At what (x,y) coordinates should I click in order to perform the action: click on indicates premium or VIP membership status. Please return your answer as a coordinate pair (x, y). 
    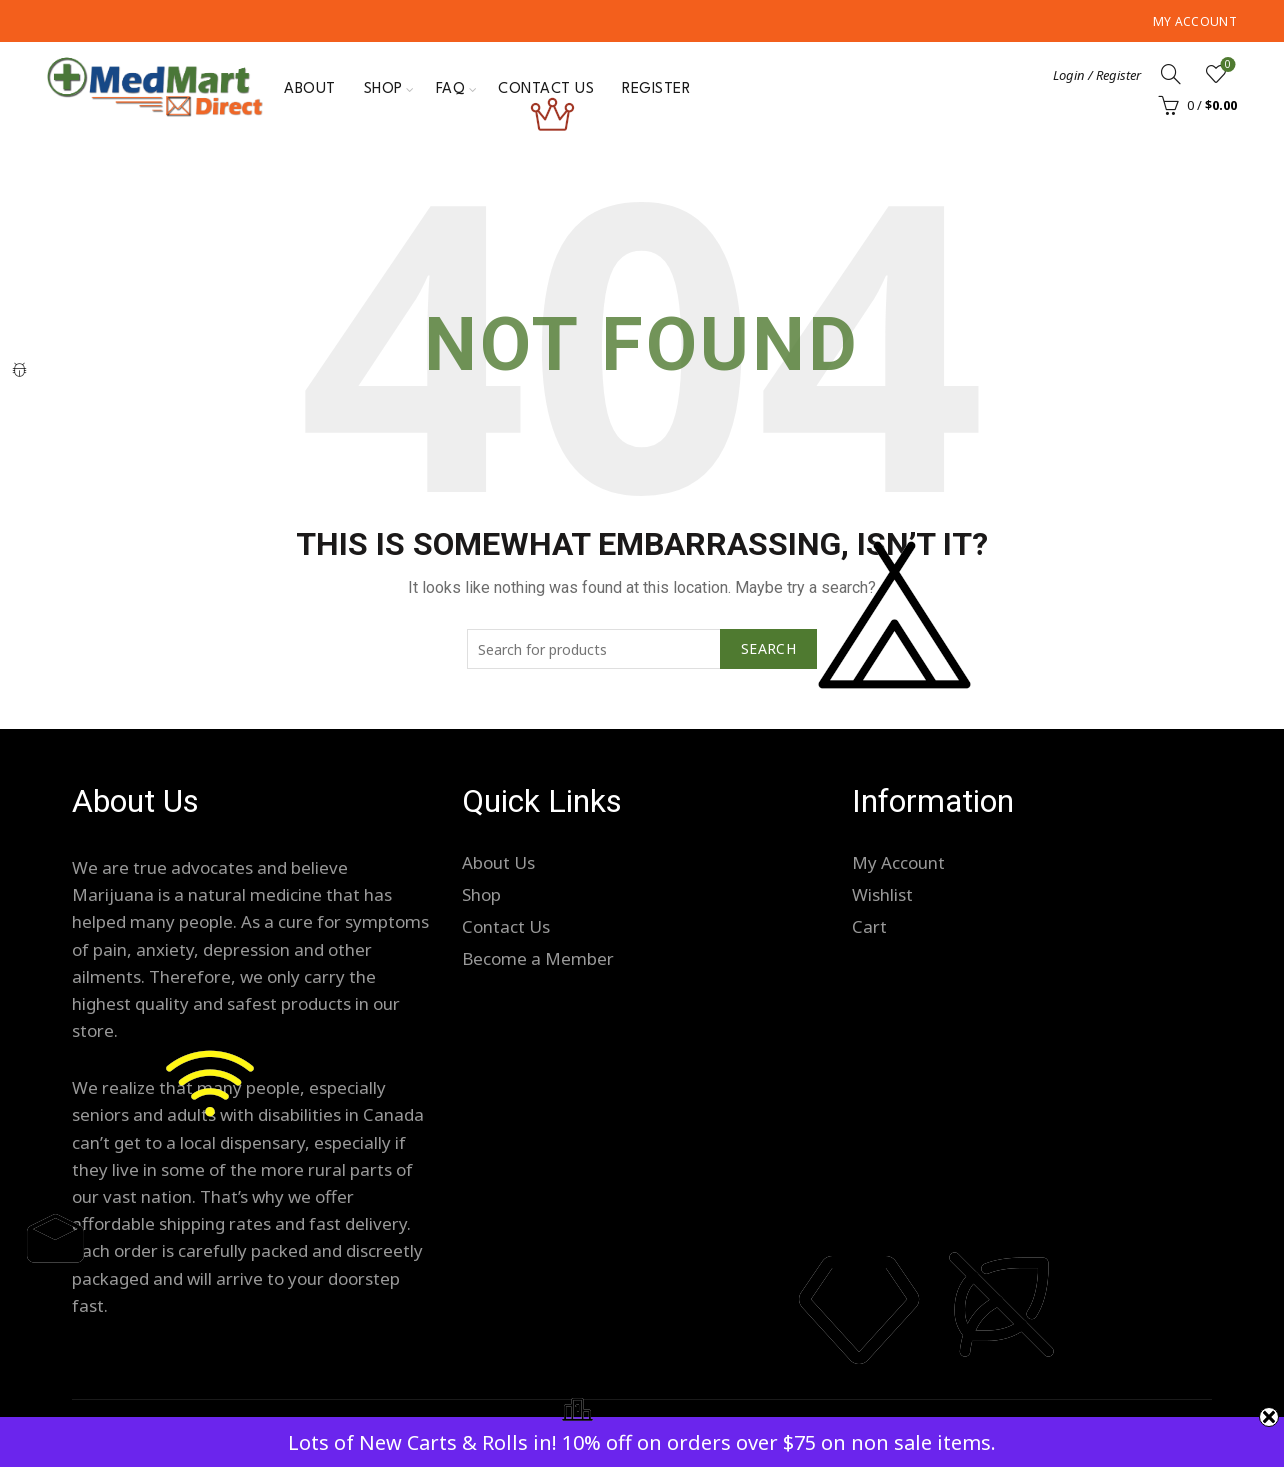
    Looking at the image, I should click on (552, 116).